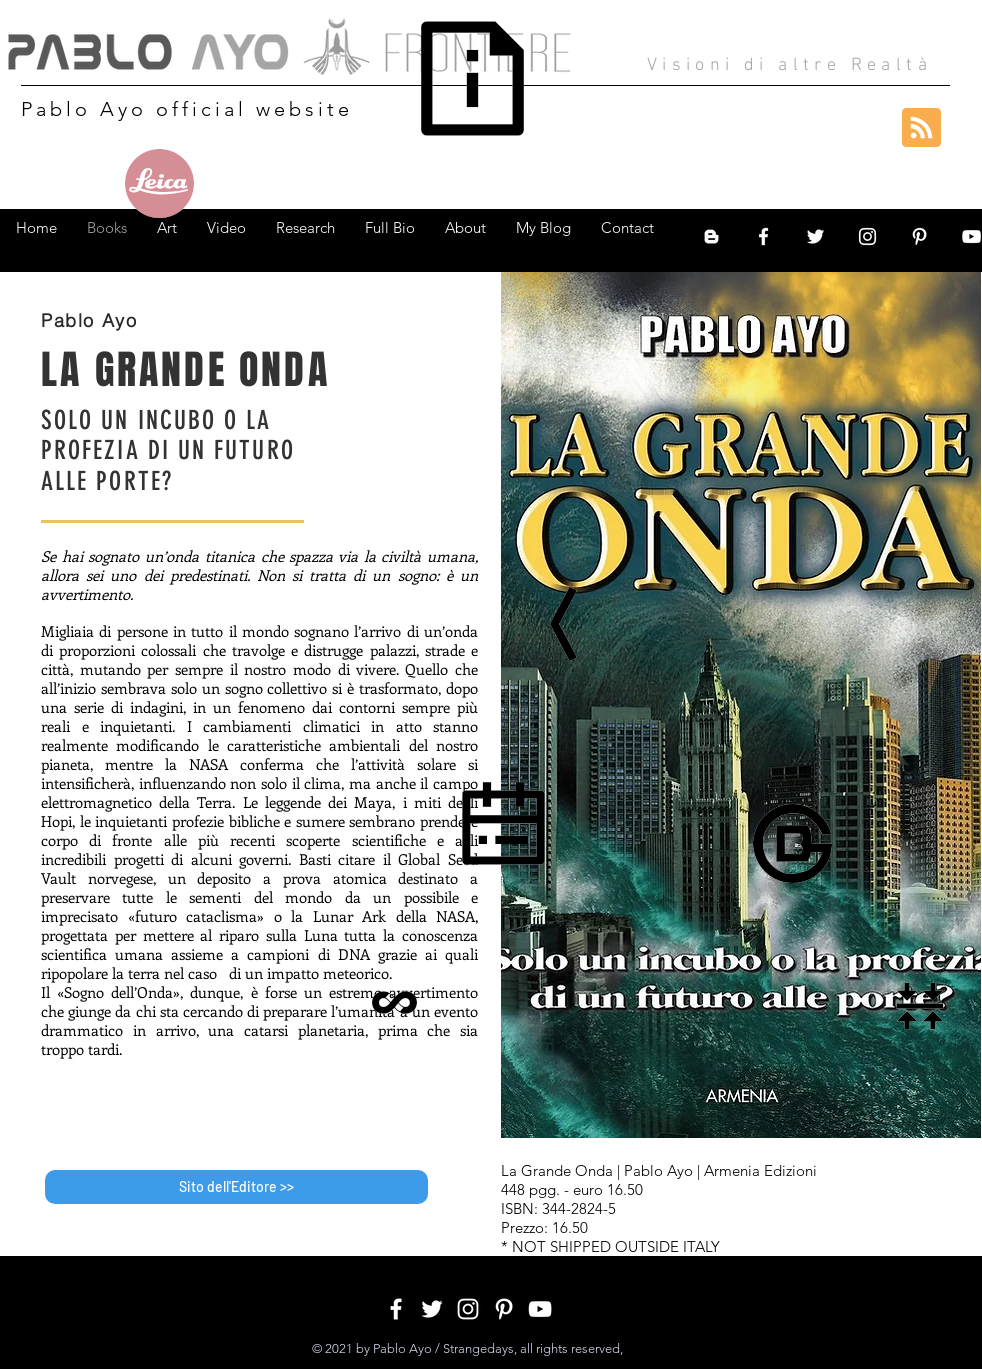 This screenshot has height=1369, width=982. What do you see at coordinates (394, 1002) in the screenshot?
I see `open Apache Superset data visualization platform` at bounding box center [394, 1002].